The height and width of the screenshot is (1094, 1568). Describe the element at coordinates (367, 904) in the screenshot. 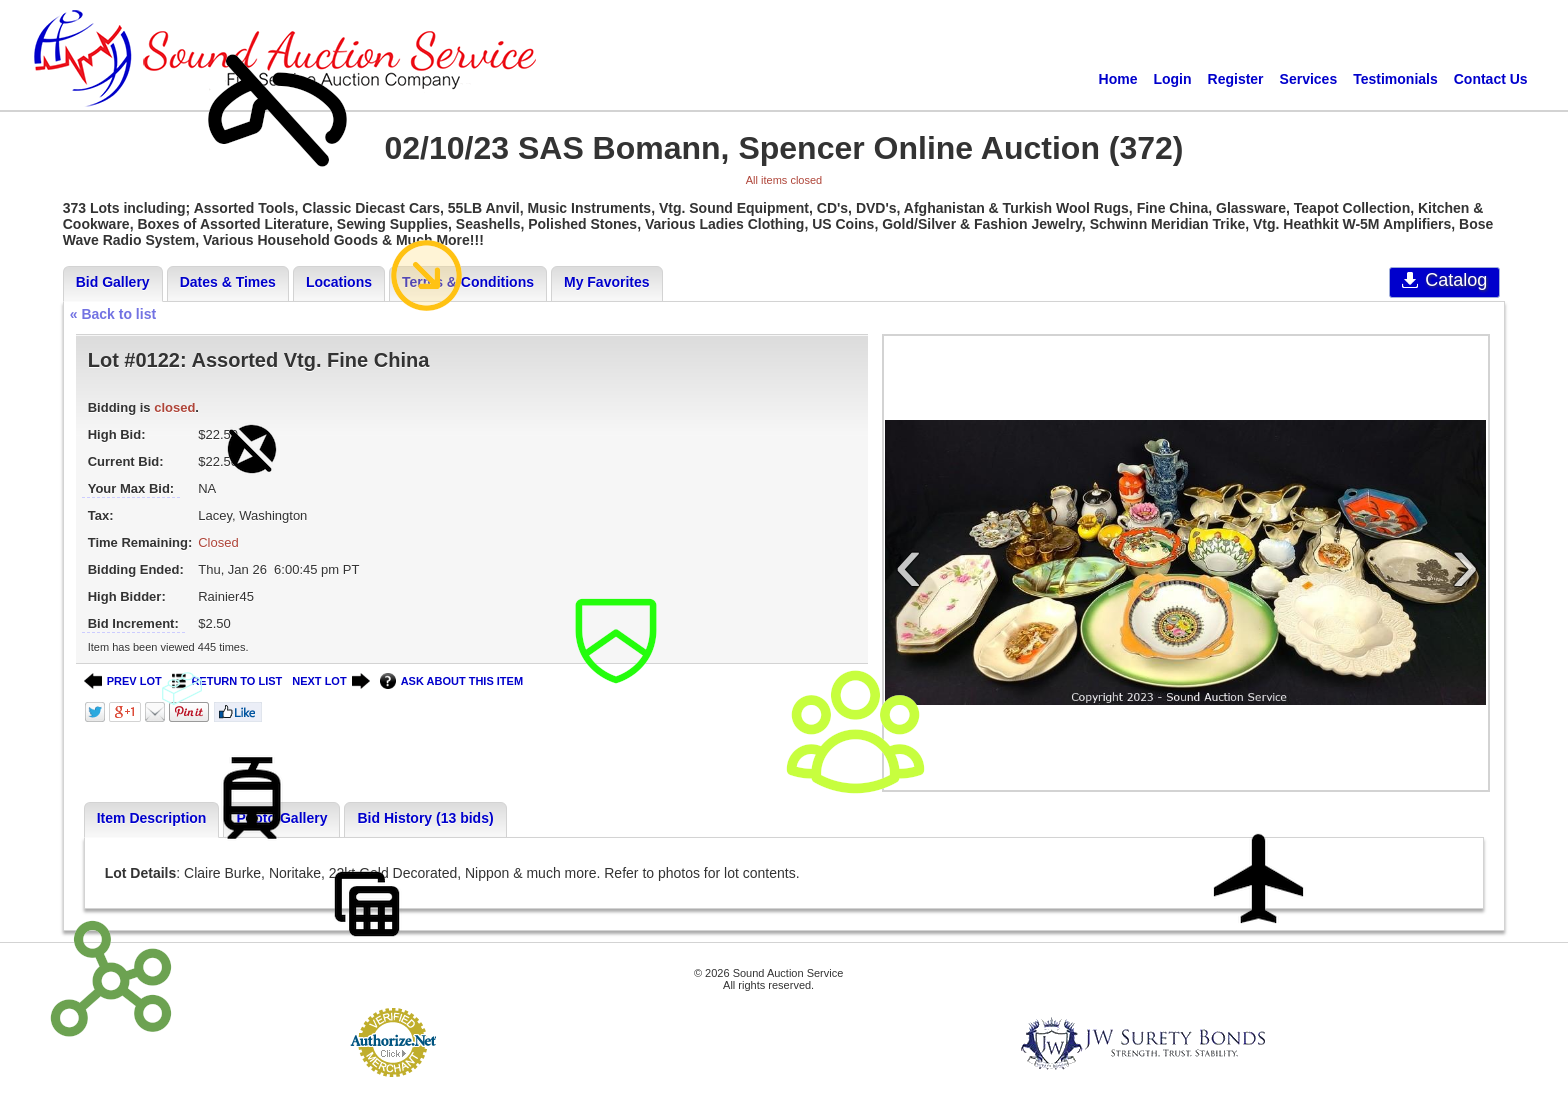

I see `switch to table view layout` at that location.